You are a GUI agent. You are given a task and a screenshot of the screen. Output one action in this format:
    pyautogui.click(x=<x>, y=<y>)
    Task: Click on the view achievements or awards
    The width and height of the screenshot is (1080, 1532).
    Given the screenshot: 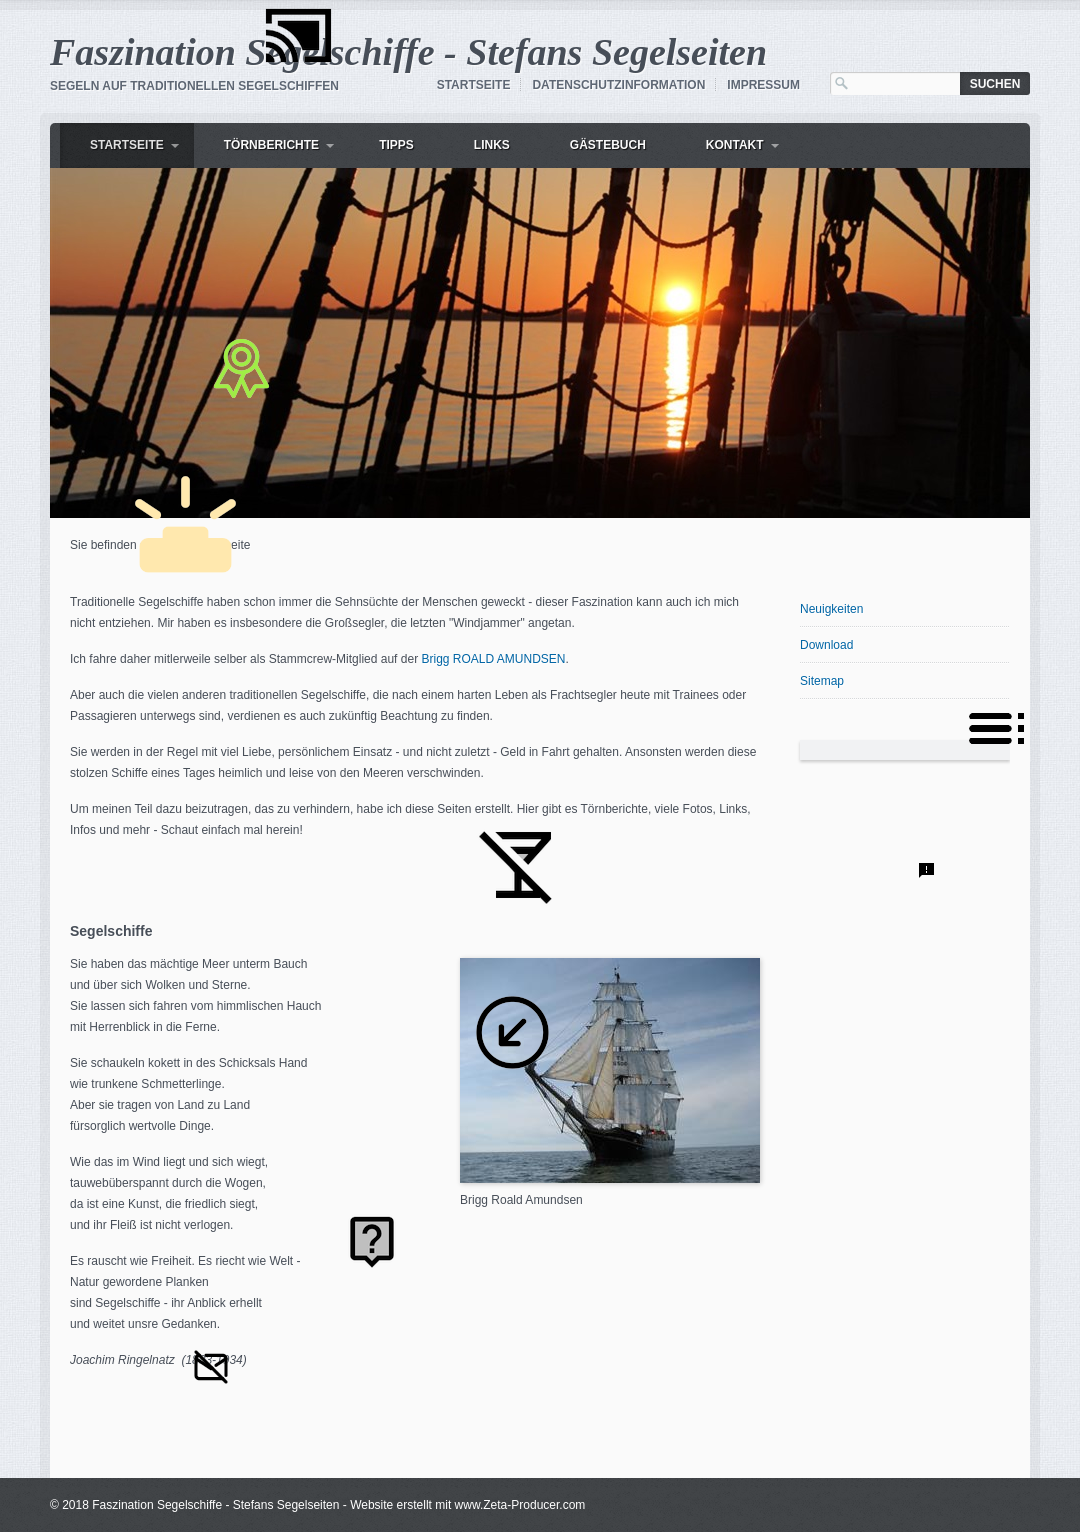 What is the action you would take?
    pyautogui.click(x=241, y=368)
    